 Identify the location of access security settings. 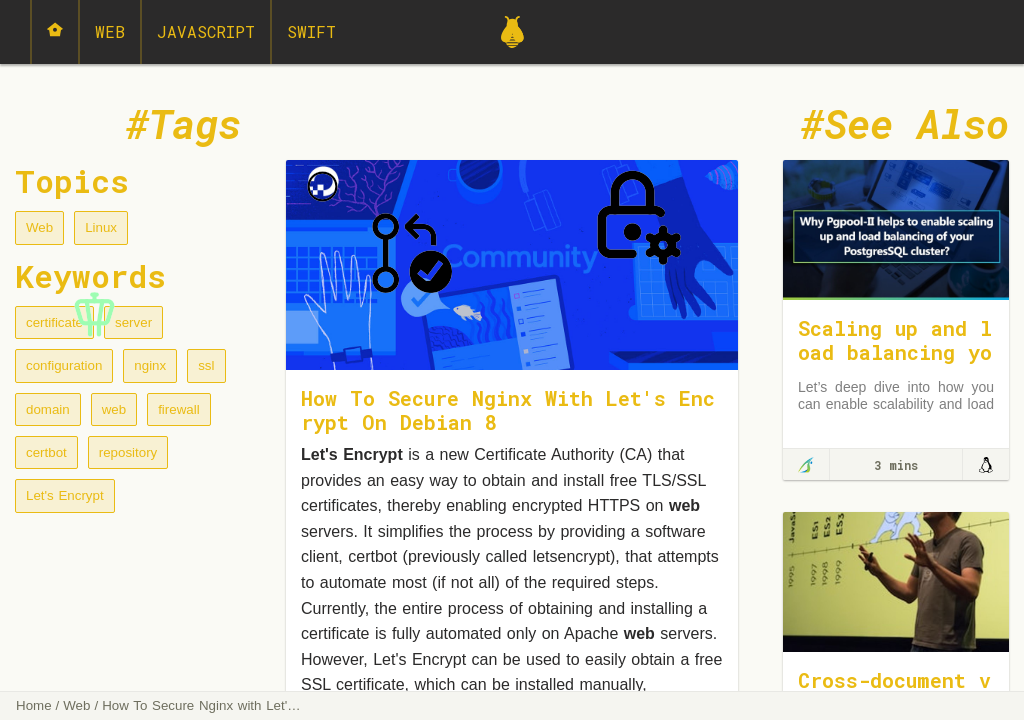
(632, 214).